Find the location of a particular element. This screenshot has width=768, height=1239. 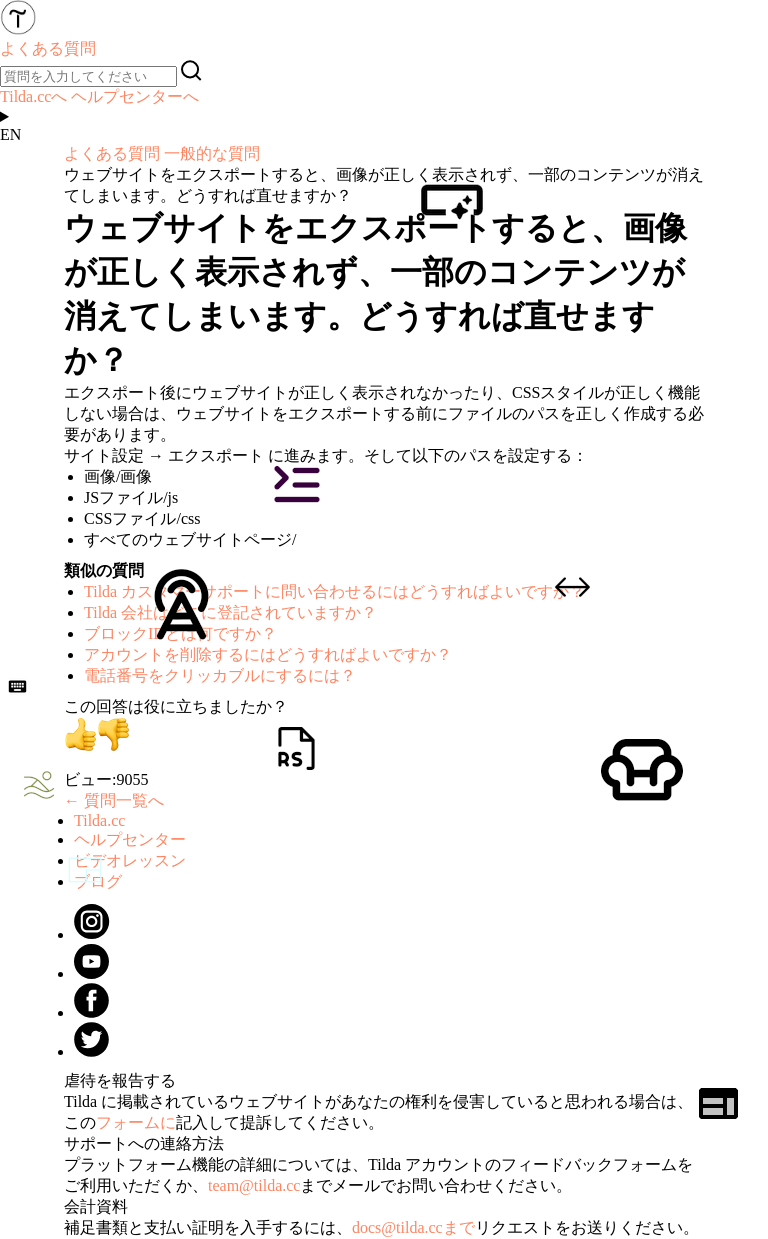

enable picture-in-picture mode is located at coordinates (85, 870).